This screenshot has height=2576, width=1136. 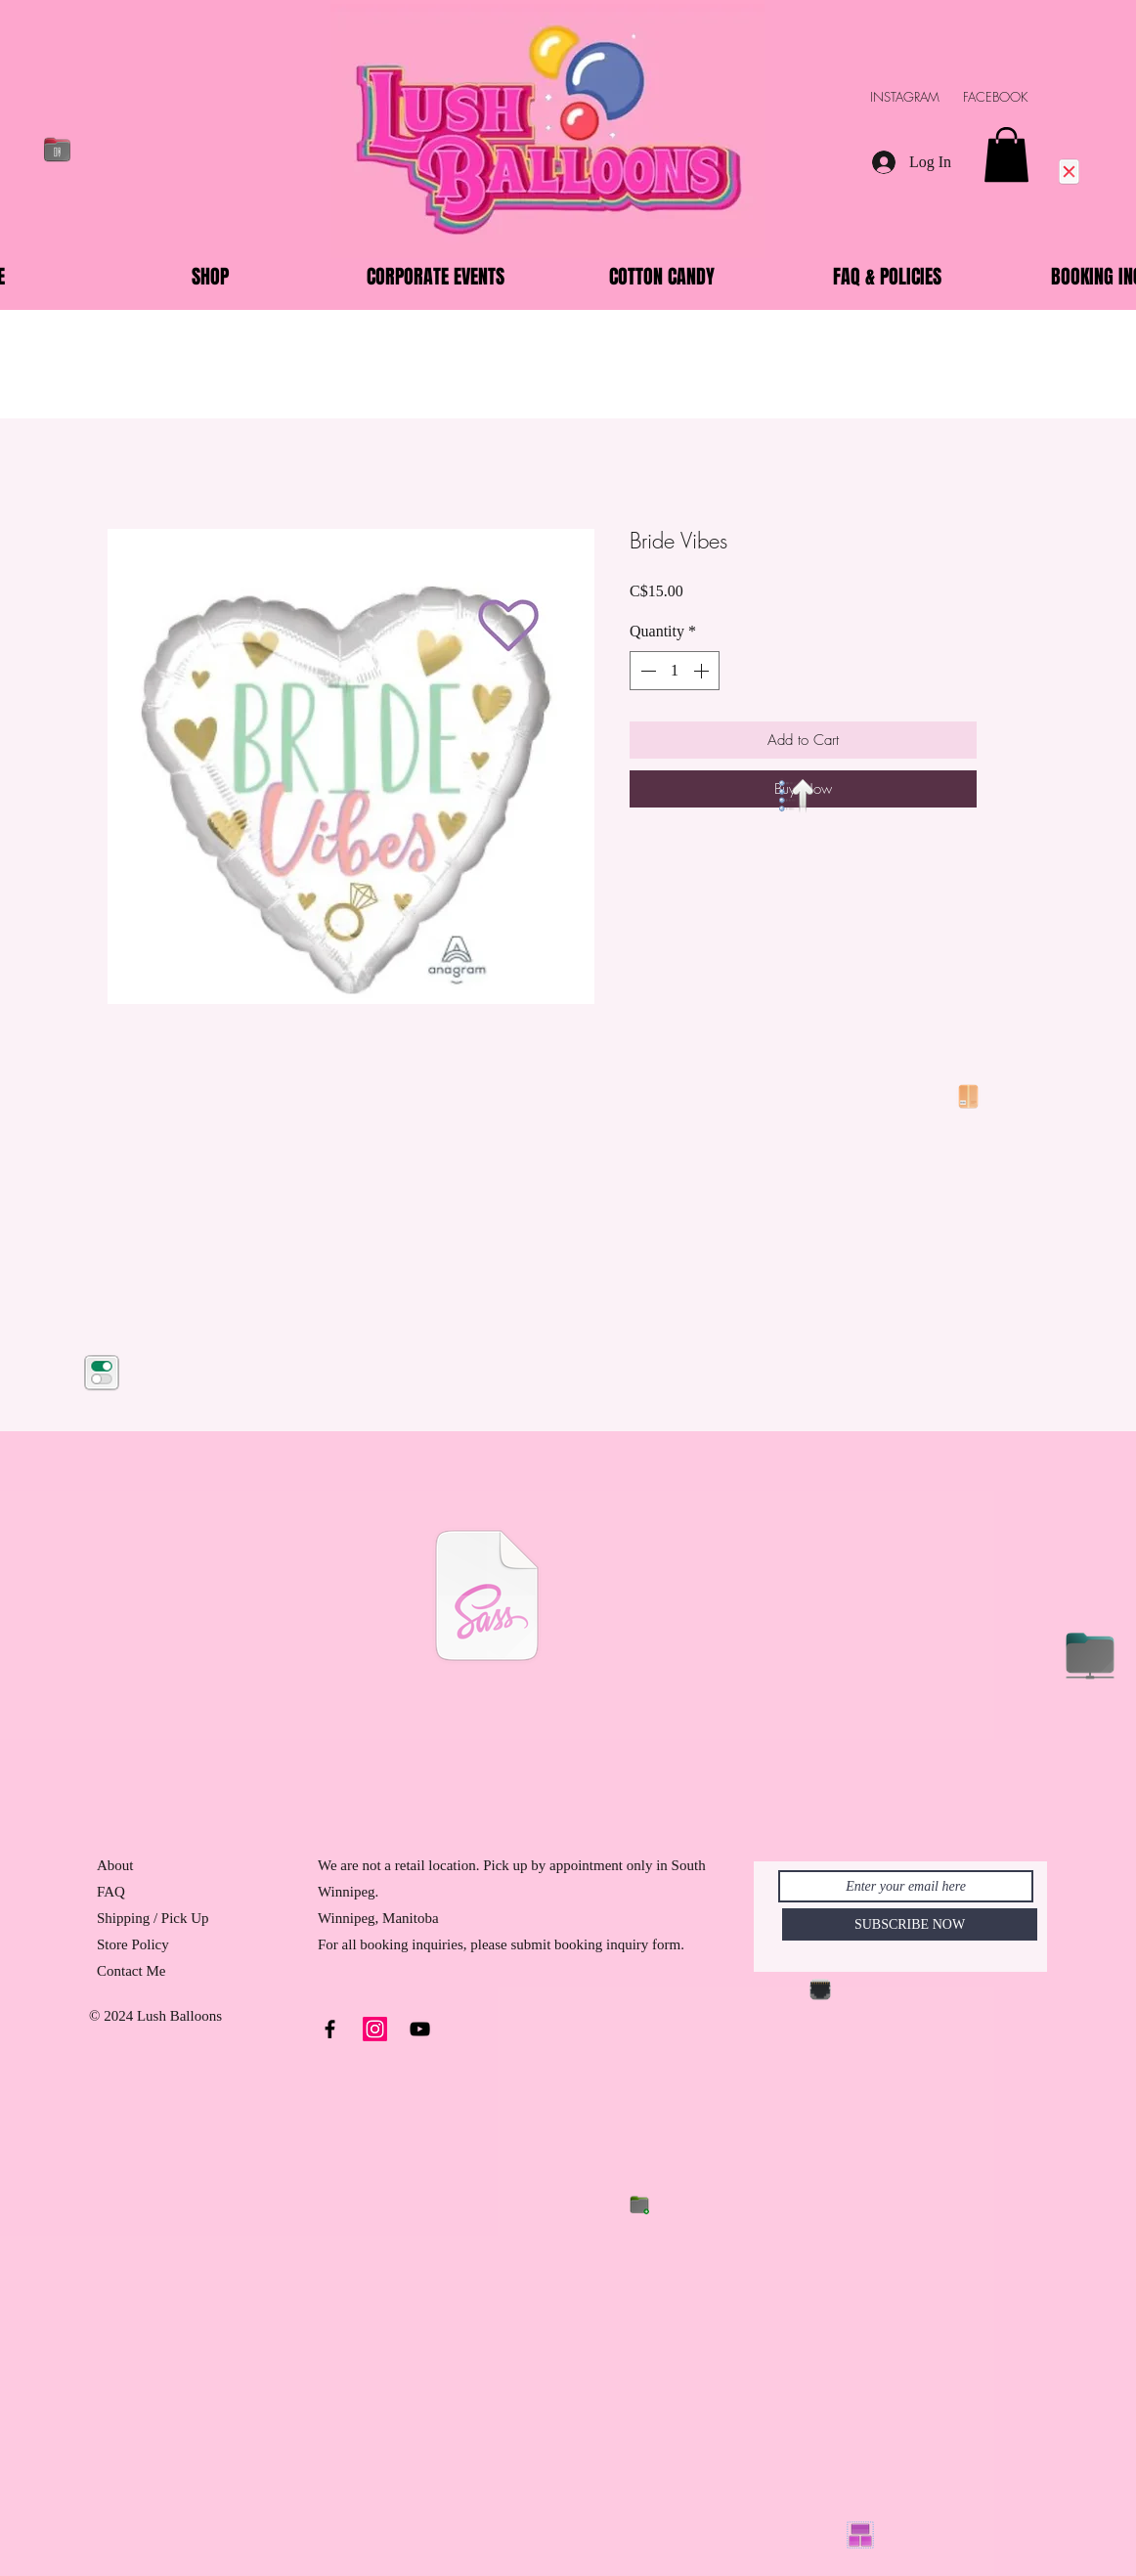 What do you see at coordinates (820, 1989) in the screenshot?
I see `ethernet port connection settings` at bounding box center [820, 1989].